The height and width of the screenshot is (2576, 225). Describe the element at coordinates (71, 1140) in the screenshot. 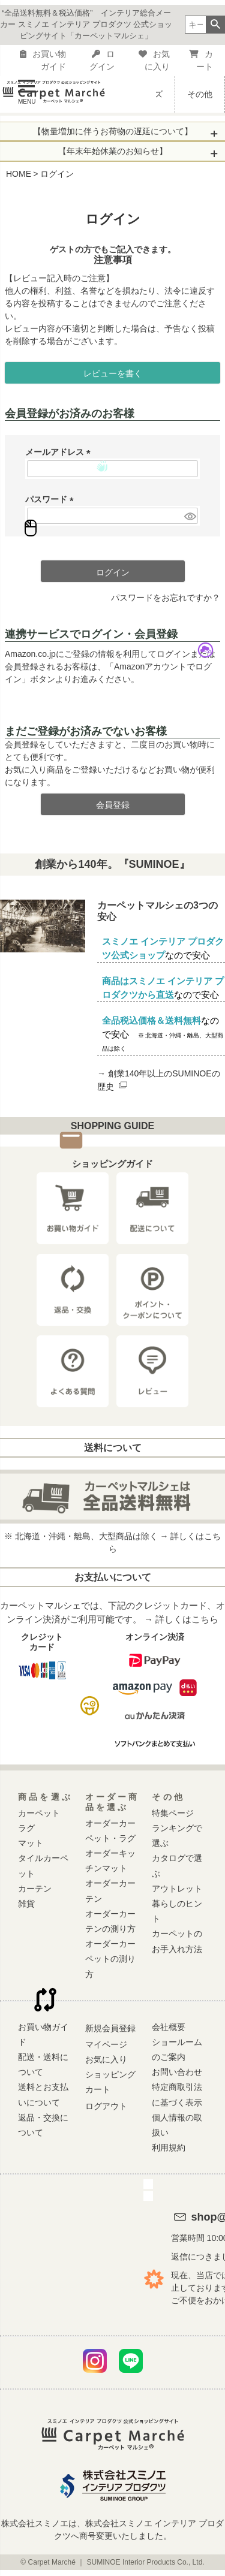

I see `maximize the current window to full screen` at that location.